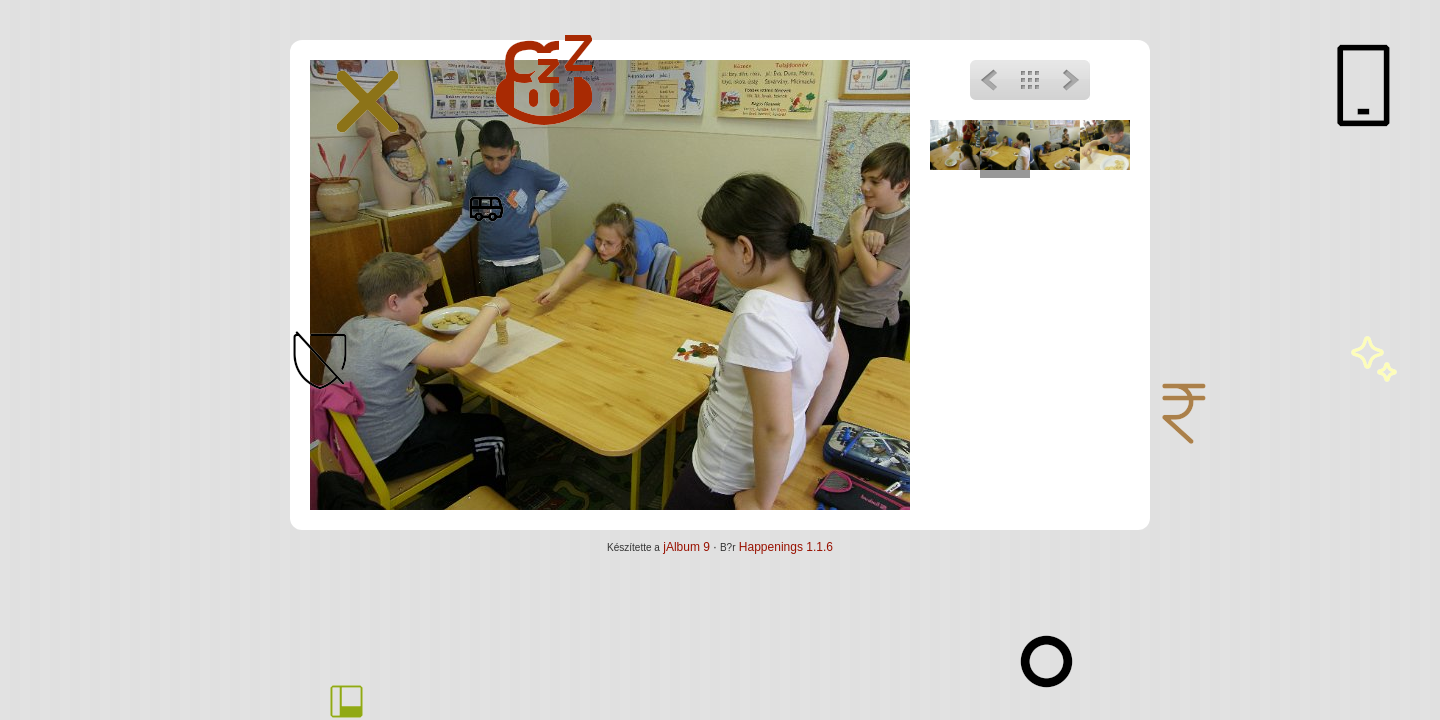  I want to click on temporarily disable github copilot suggestions, so click(544, 83).